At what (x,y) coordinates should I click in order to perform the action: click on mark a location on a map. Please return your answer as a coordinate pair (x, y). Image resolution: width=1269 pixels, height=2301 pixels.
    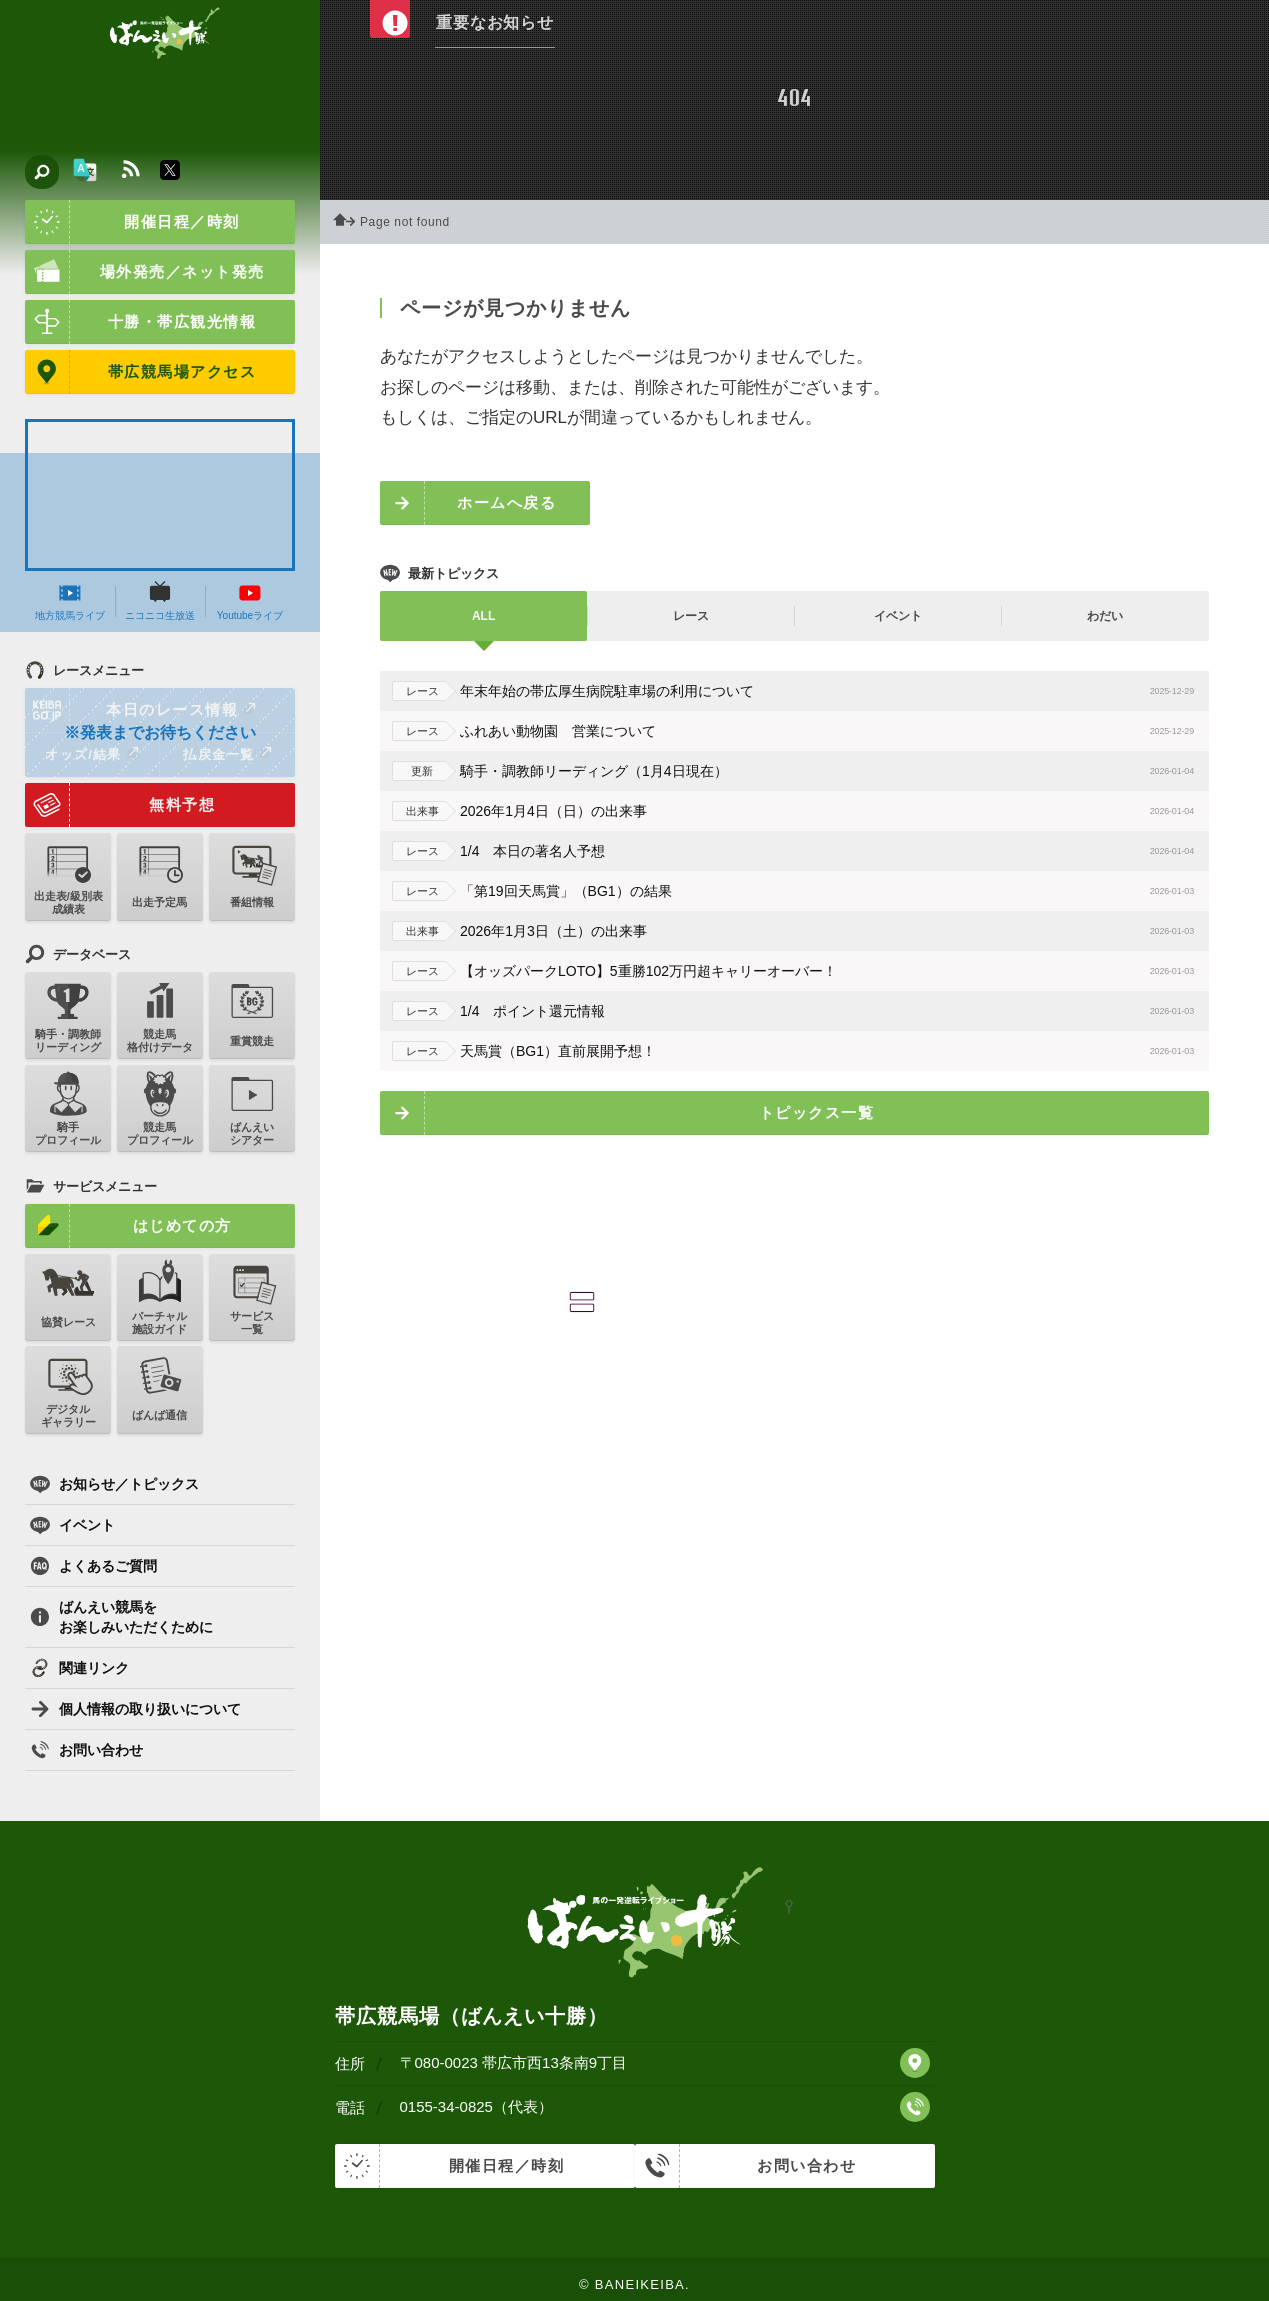
    Looking at the image, I should click on (789, 1907).